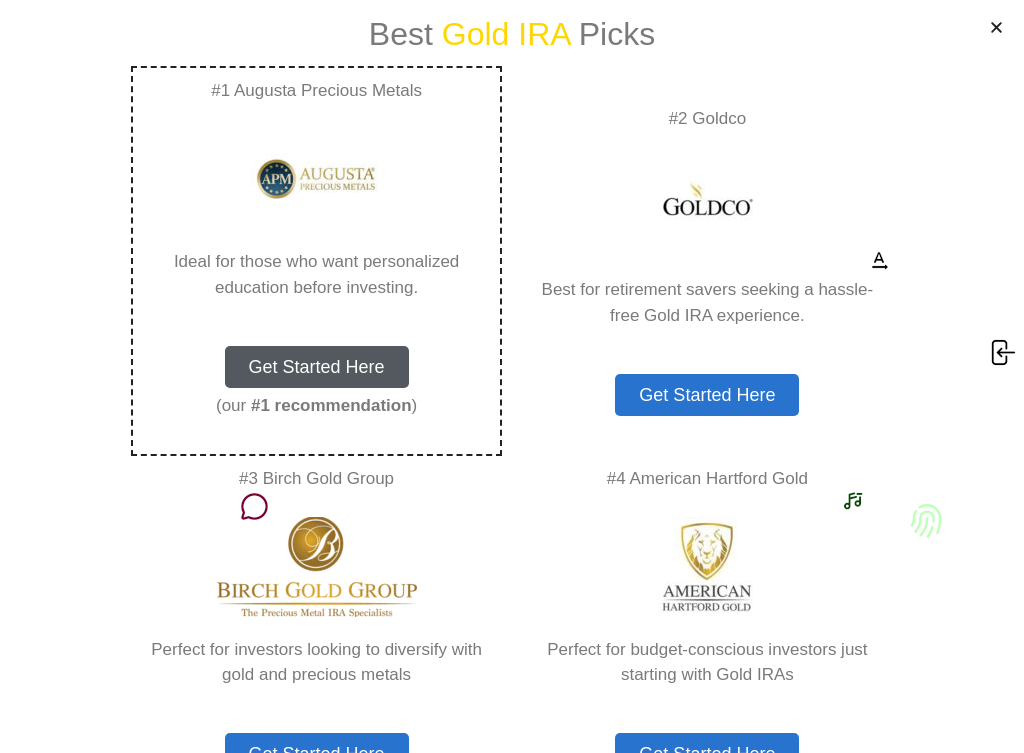  What do you see at coordinates (1001, 352) in the screenshot?
I see `log in to your account` at bounding box center [1001, 352].